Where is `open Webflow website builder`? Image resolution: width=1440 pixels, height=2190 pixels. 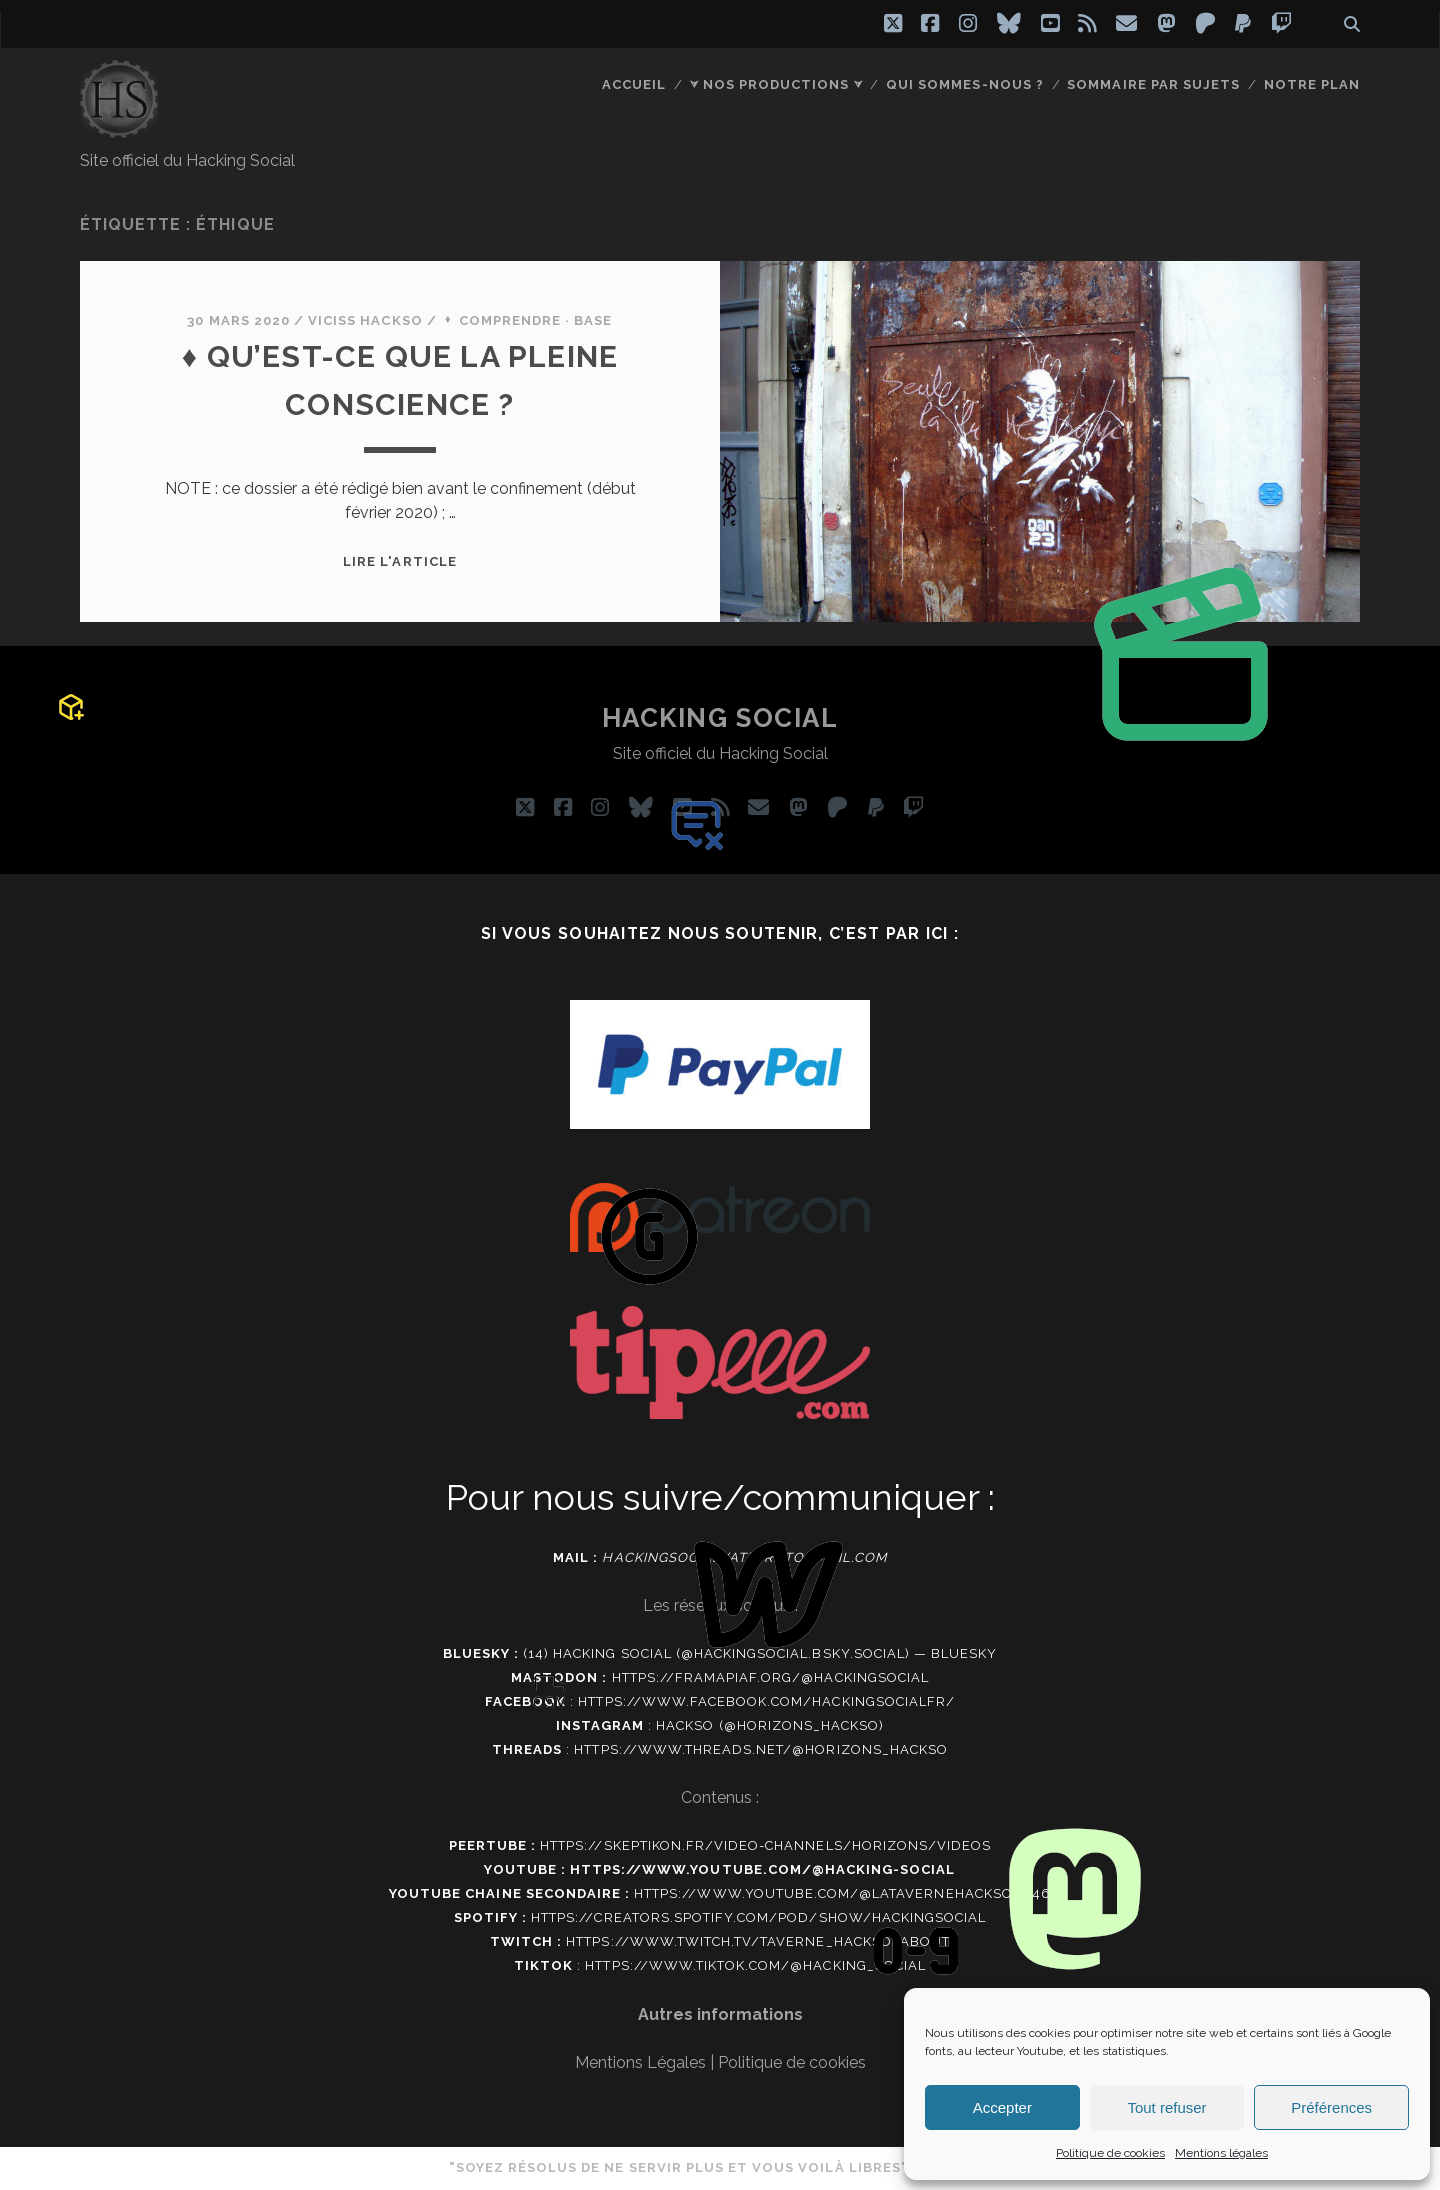
open Webflow website builder is located at coordinates (765, 1591).